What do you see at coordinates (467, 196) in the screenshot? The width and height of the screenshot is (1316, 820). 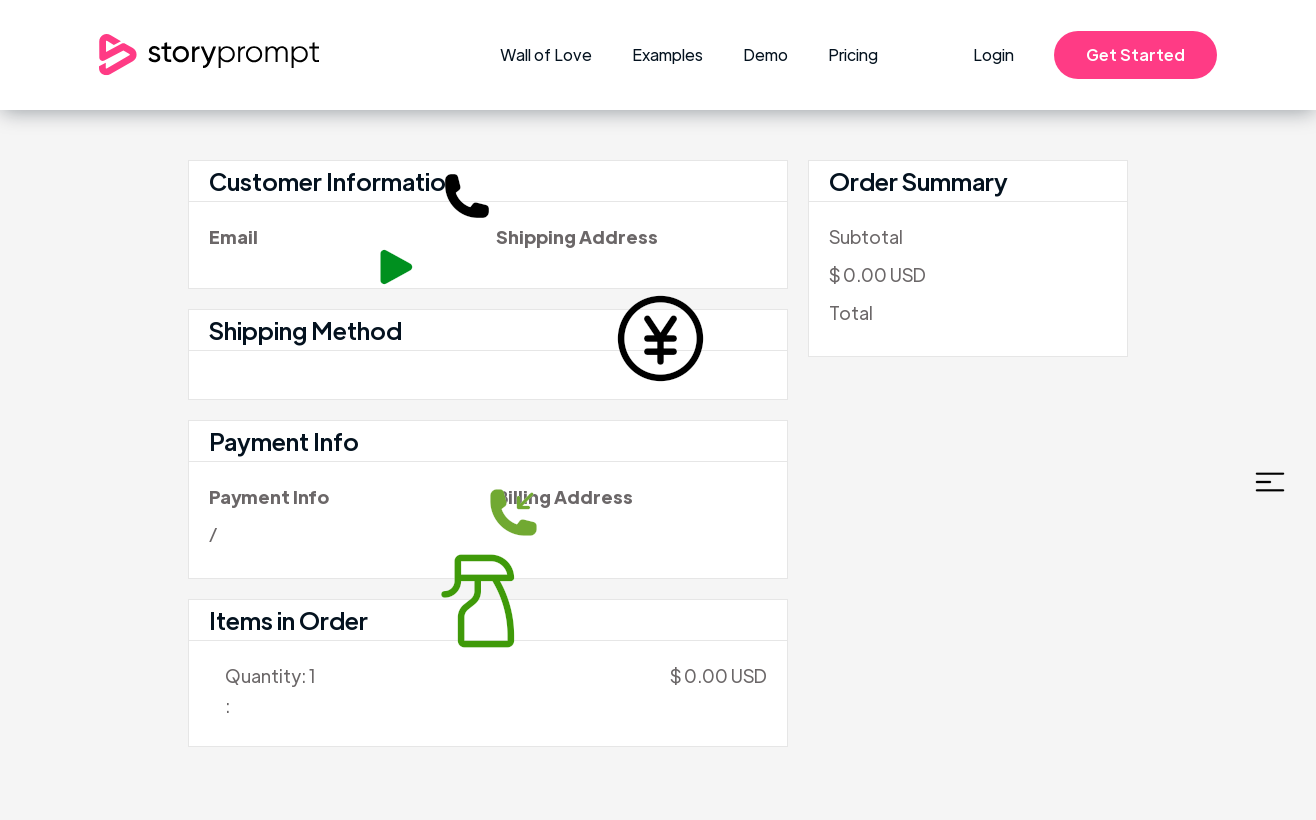 I see `make a phone call` at bounding box center [467, 196].